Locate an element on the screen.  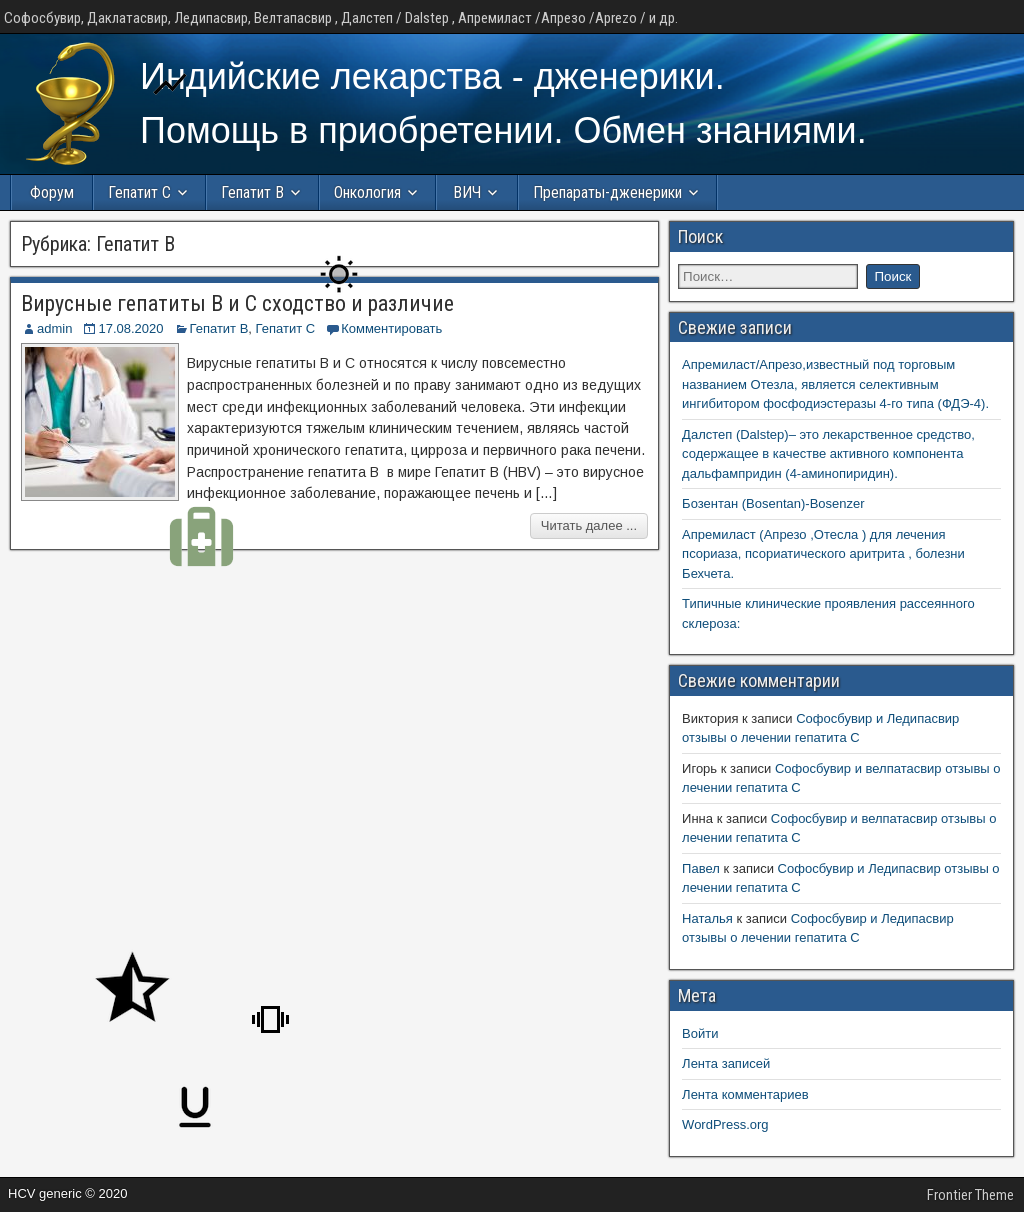
access medical or health-related information is located at coordinates (201, 538).